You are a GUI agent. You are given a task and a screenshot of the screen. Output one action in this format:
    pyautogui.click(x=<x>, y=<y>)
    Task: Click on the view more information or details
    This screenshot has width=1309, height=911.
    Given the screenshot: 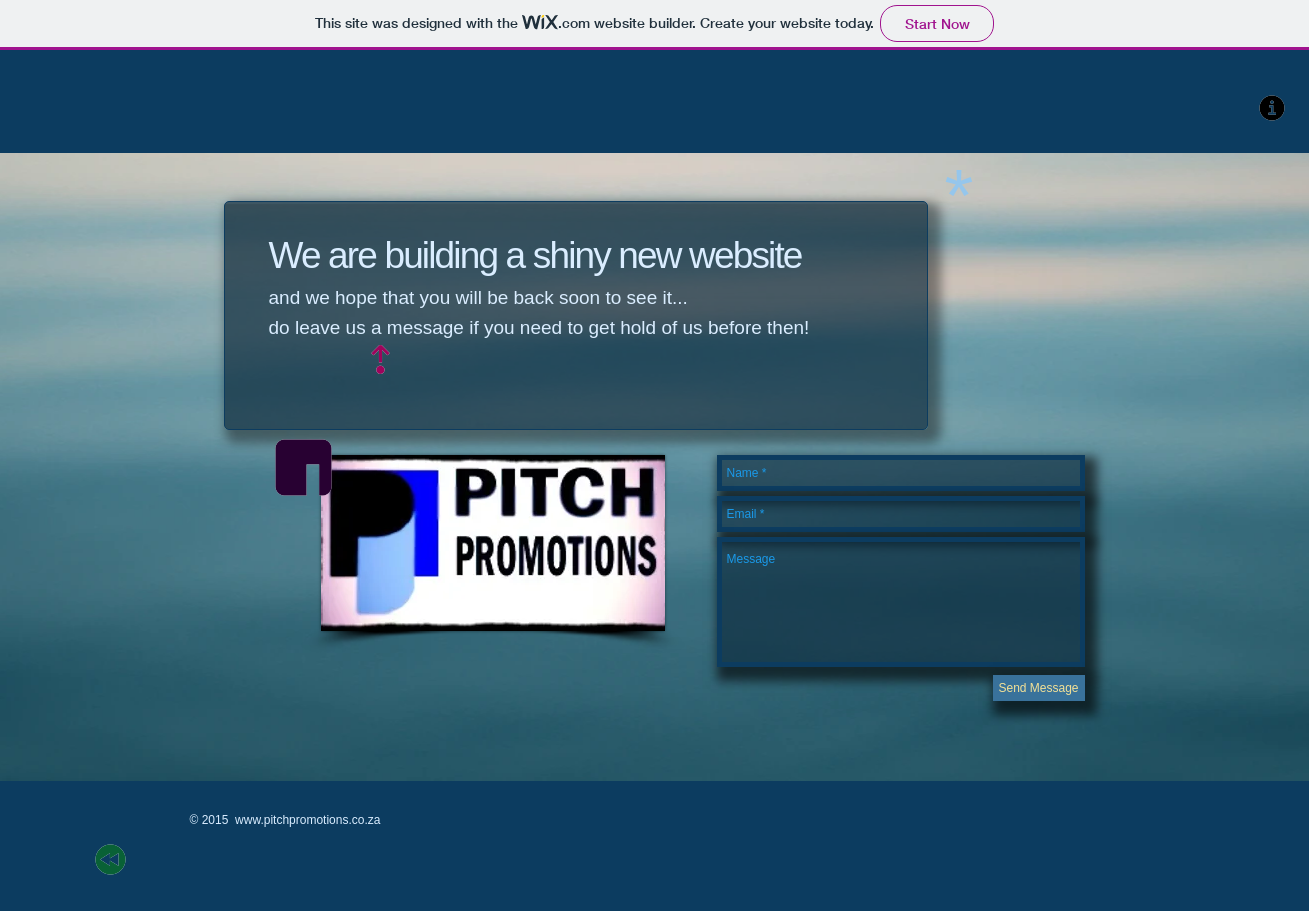 What is the action you would take?
    pyautogui.click(x=1272, y=108)
    